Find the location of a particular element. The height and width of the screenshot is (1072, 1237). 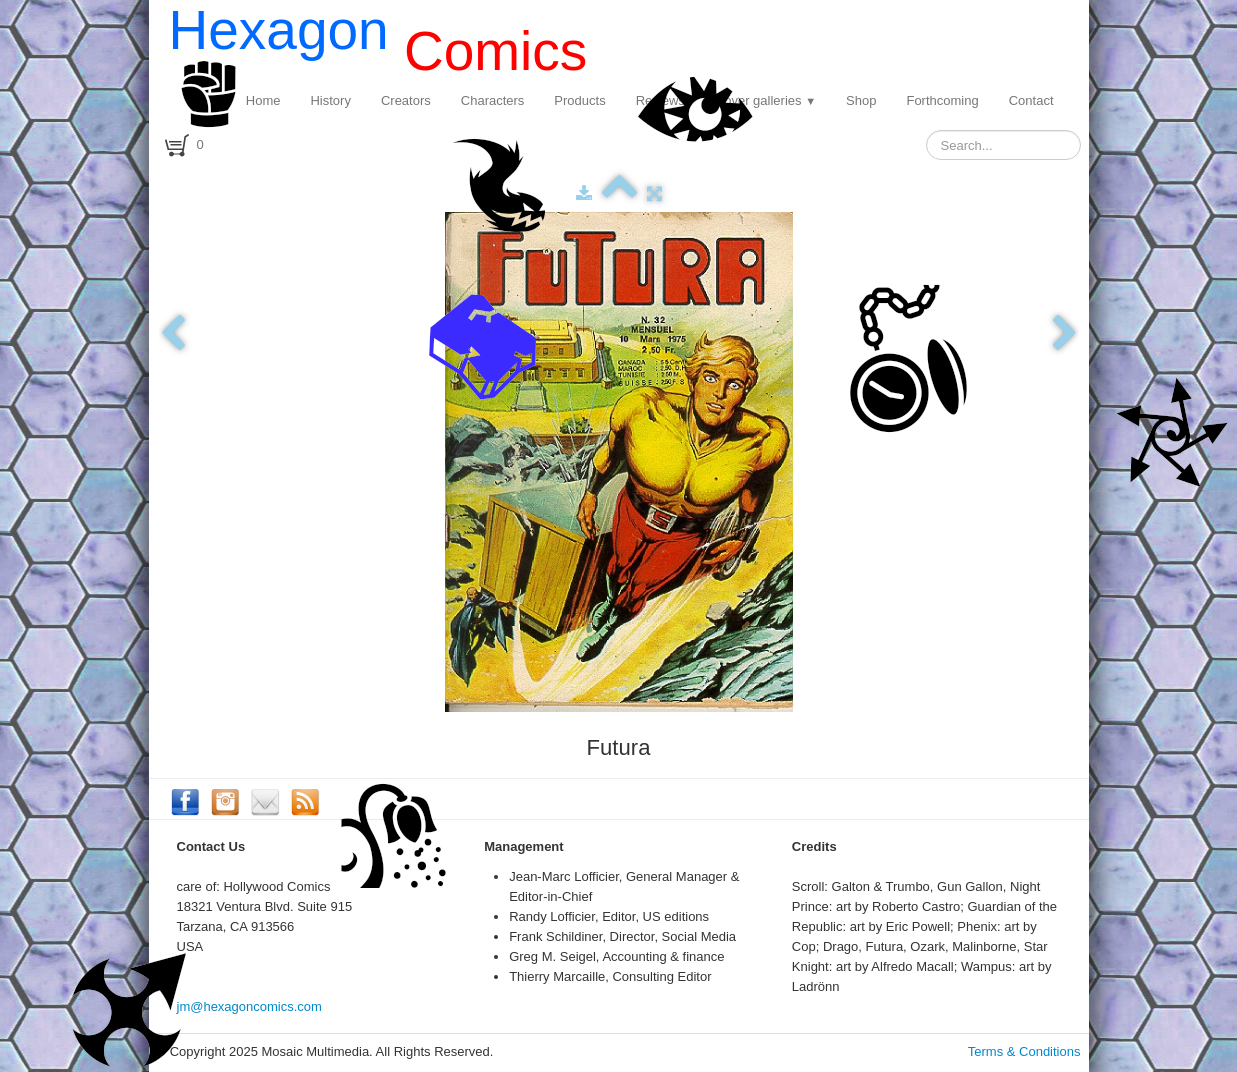

indicates chaos or randomness effect is located at coordinates (1172, 433).